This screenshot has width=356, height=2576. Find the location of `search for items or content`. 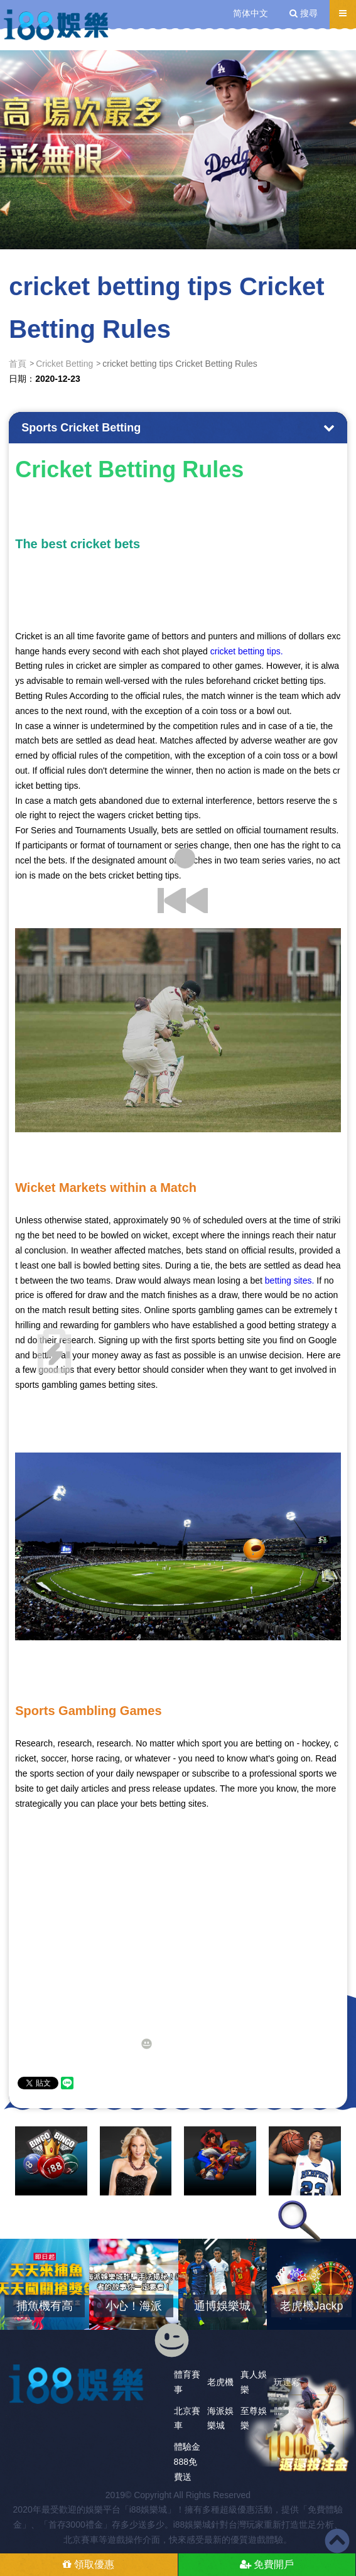

search for items or content is located at coordinates (299, 2222).